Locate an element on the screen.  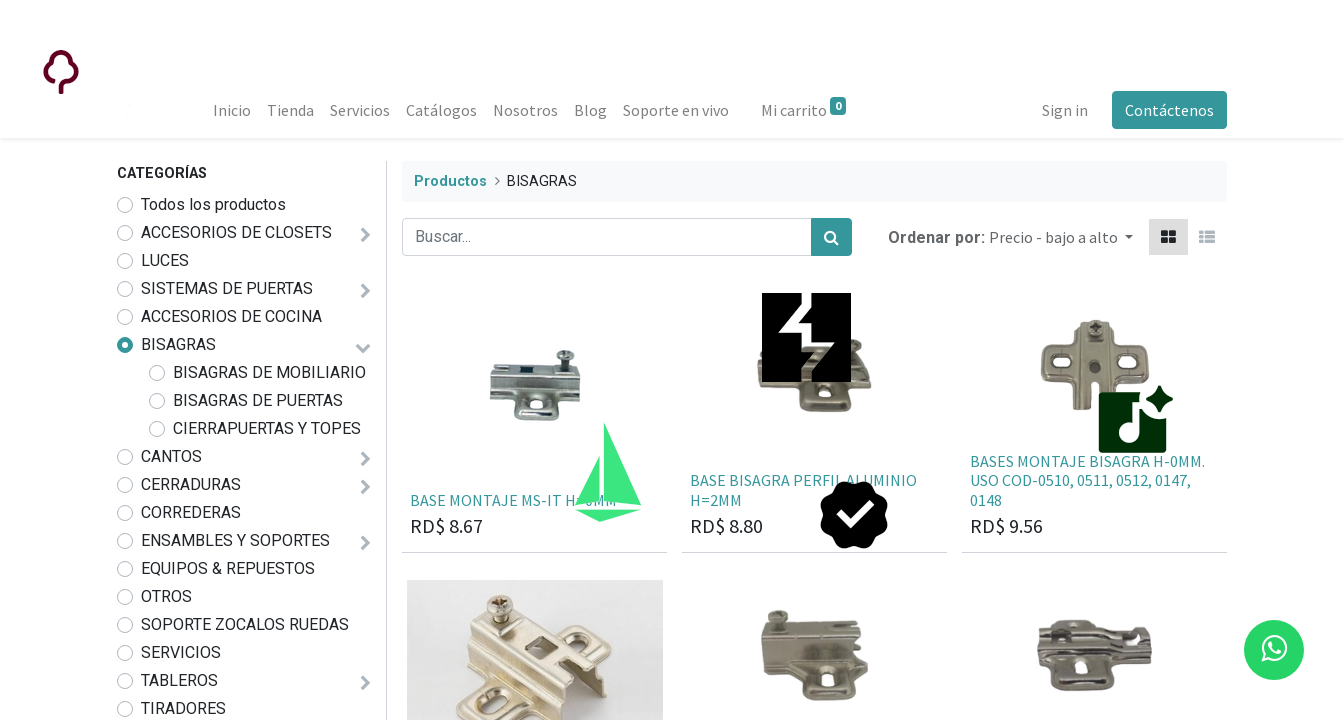
istio service mesh logo is located at coordinates (608, 472).